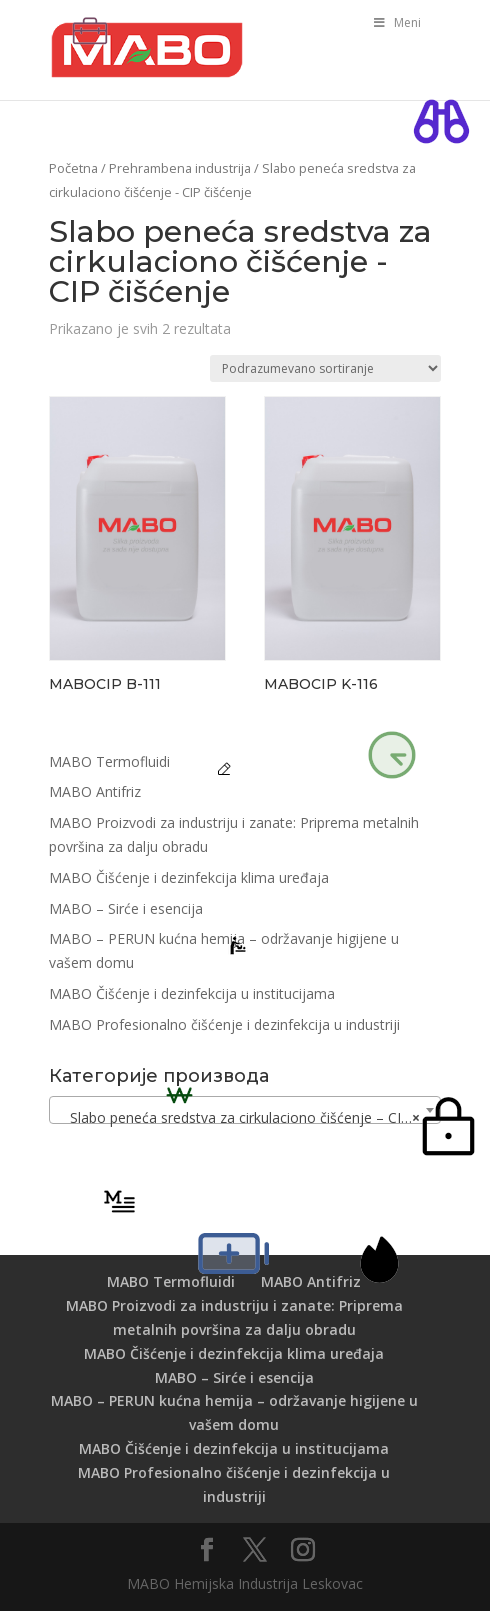 The image size is (490, 1611). I want to click on indicates trending or hot content, so click(379, 1260).